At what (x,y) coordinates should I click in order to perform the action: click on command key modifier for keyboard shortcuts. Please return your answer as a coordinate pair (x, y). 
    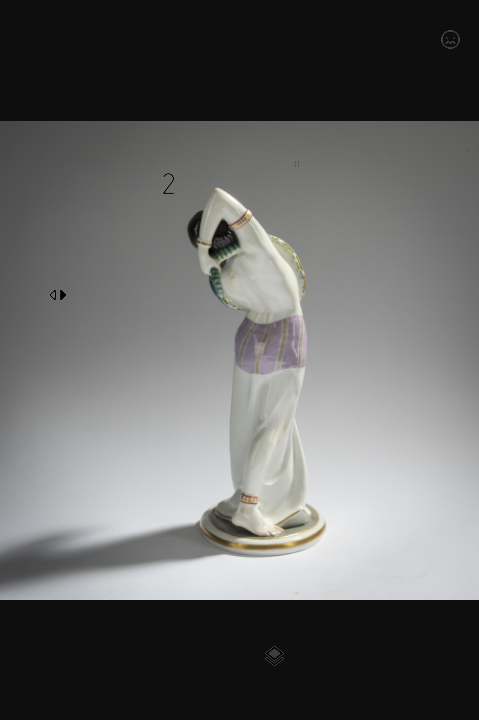
    Looking at the image, I should click on (297, 164).